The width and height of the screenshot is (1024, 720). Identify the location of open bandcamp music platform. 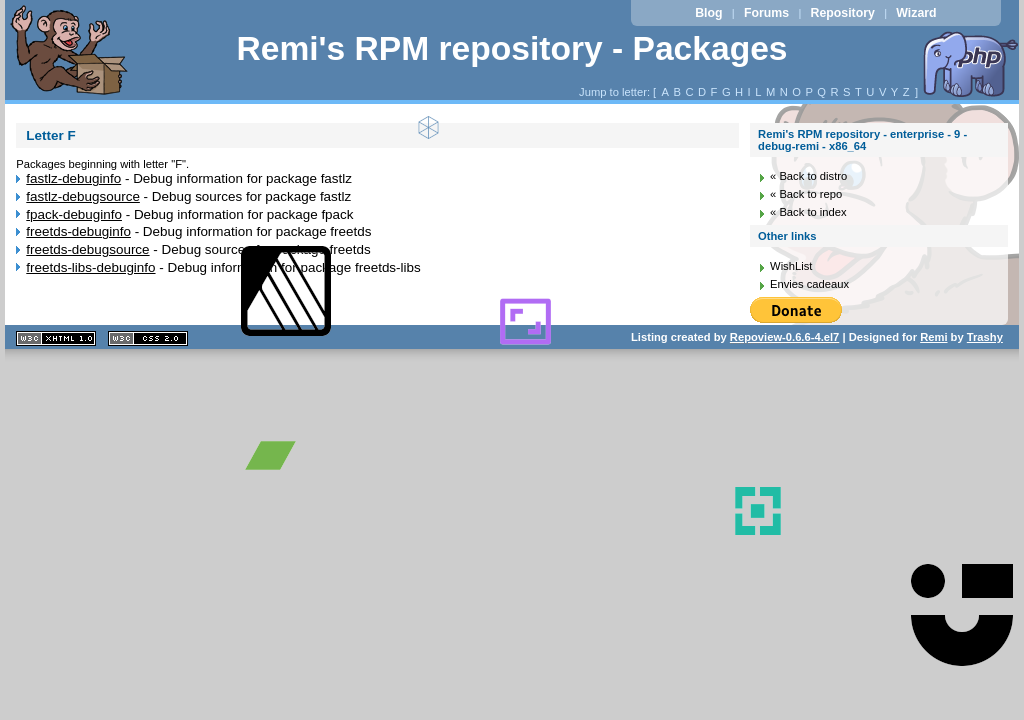
(270, 455).